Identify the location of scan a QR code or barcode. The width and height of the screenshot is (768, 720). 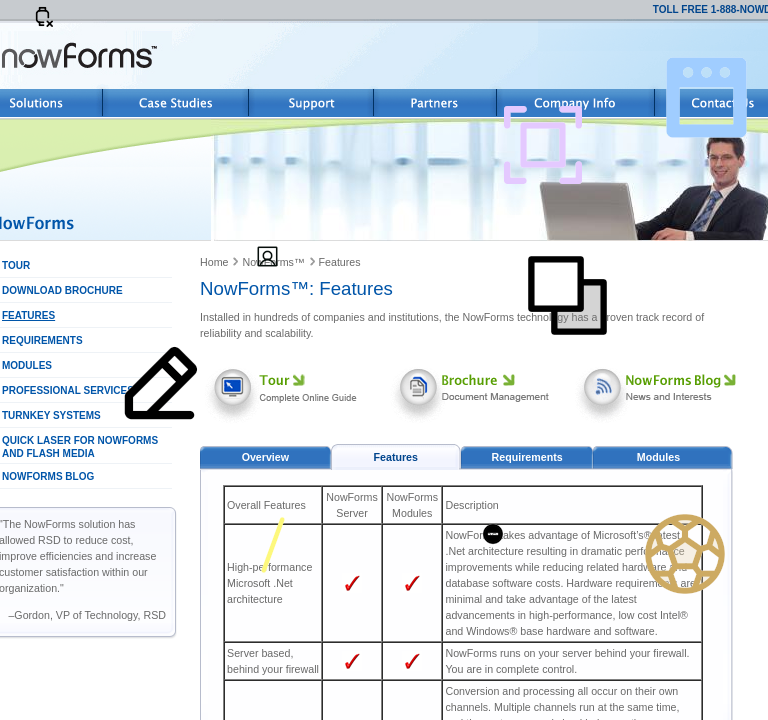
(543, 145).